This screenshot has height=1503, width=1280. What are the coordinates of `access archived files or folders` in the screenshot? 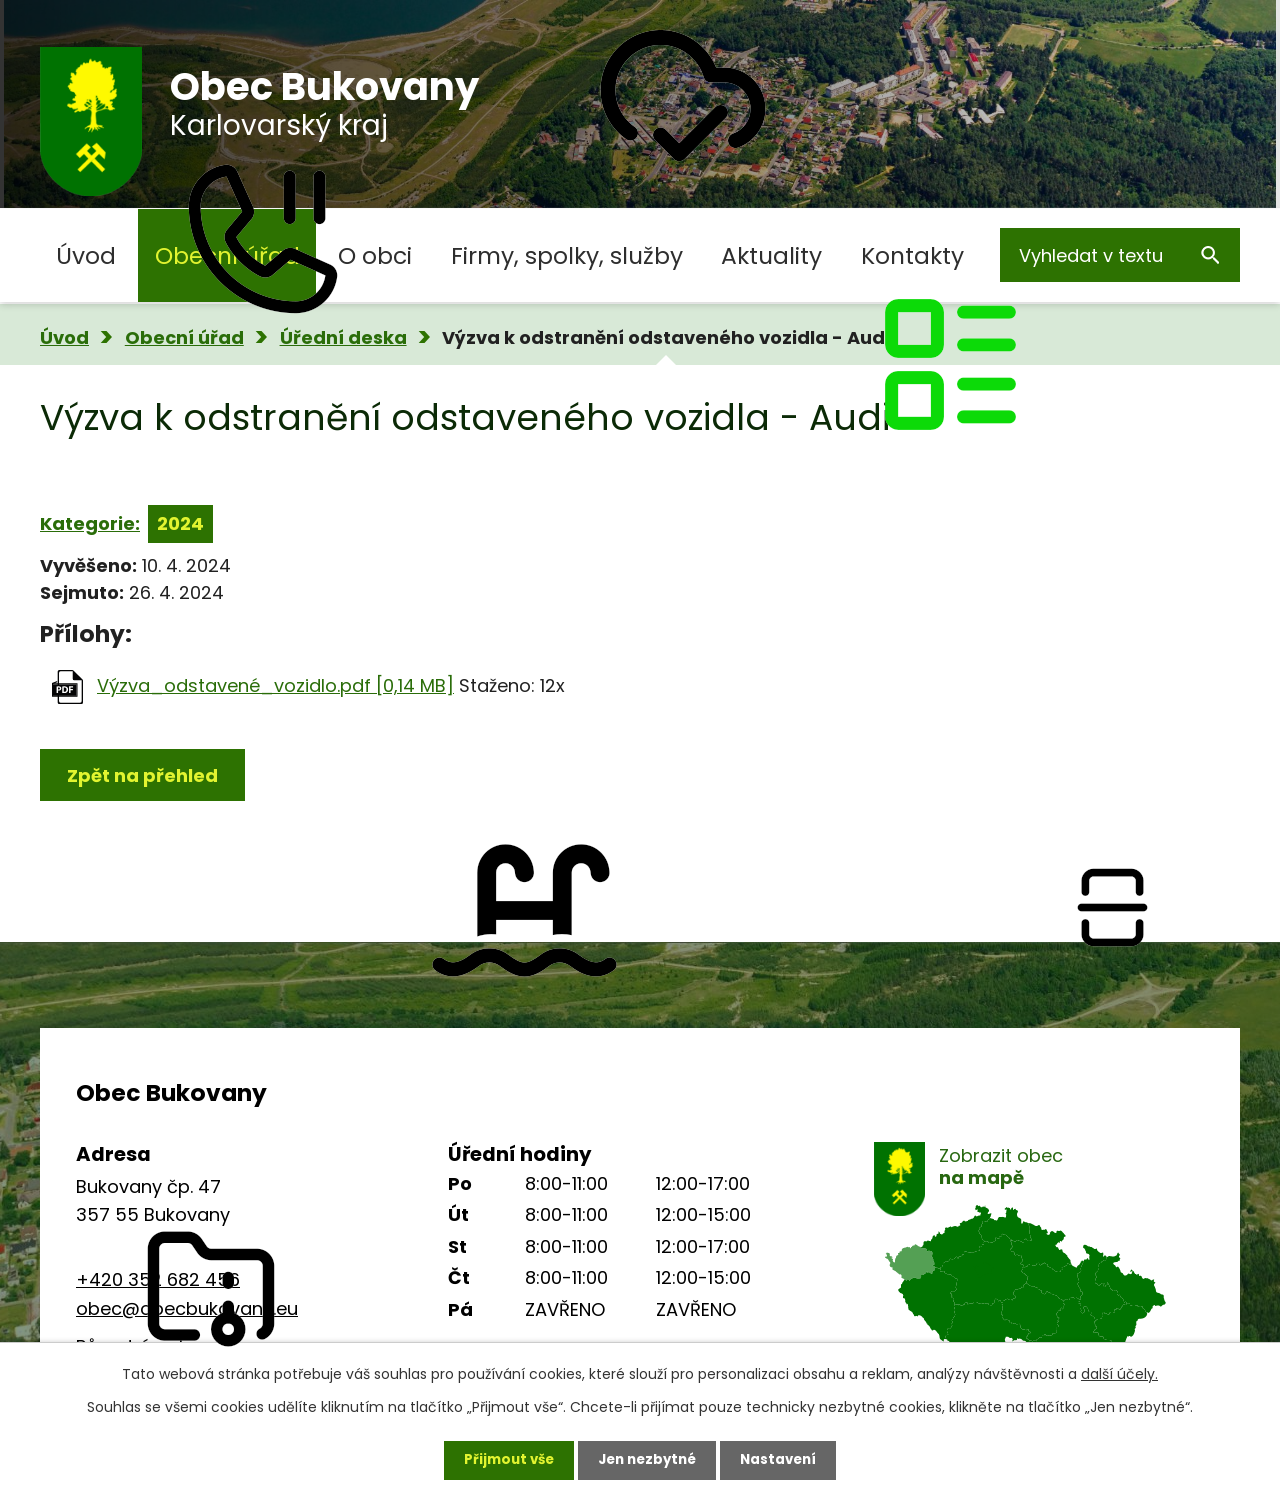 It's located at (211, 1289).